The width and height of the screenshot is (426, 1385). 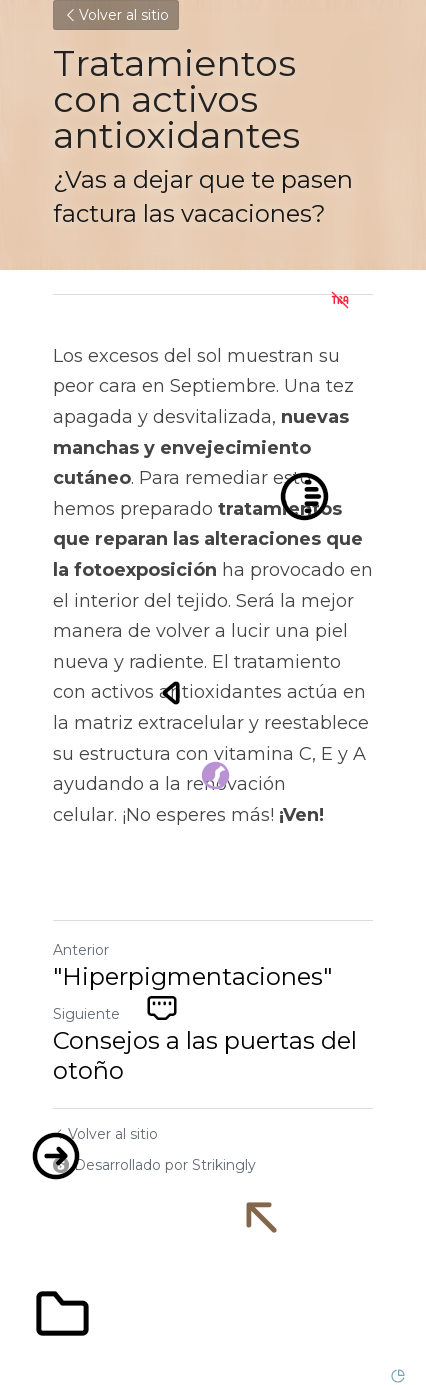 What do you see at coordinates (56, 1156) in the screenshot?
I see `proceed to the next step` at bounding box center [56, 1156].